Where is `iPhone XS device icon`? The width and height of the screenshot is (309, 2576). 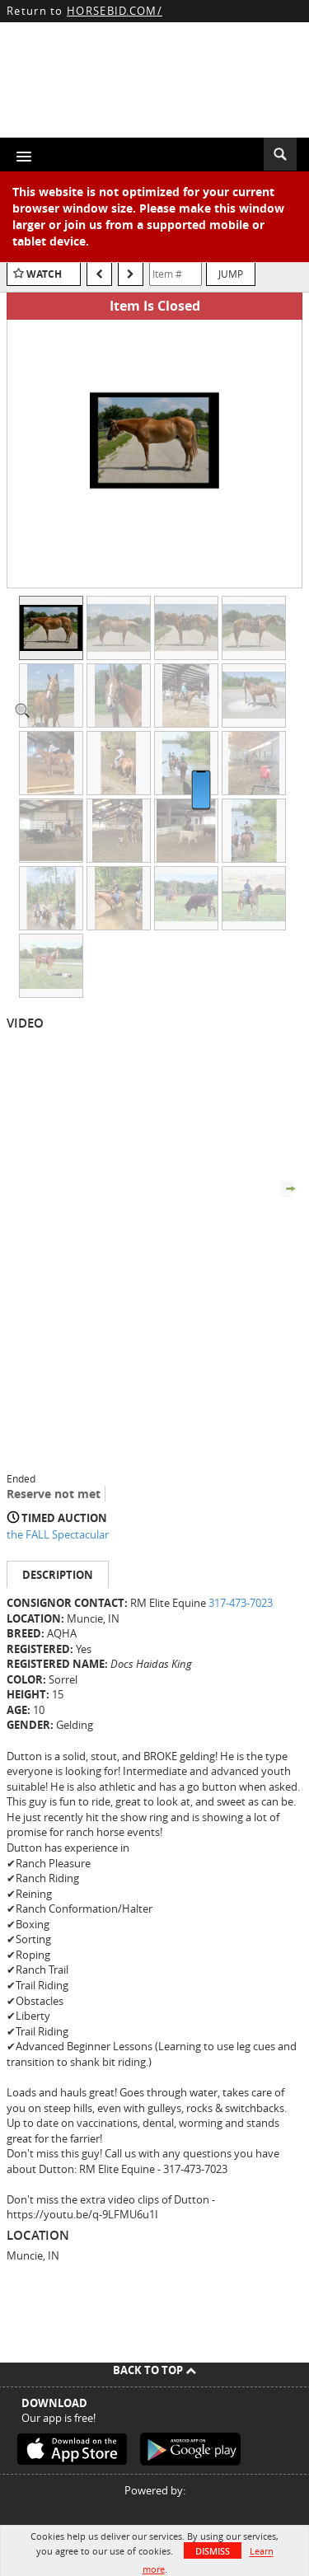 iPhone XS device icon is located at coordinates (201, 790).